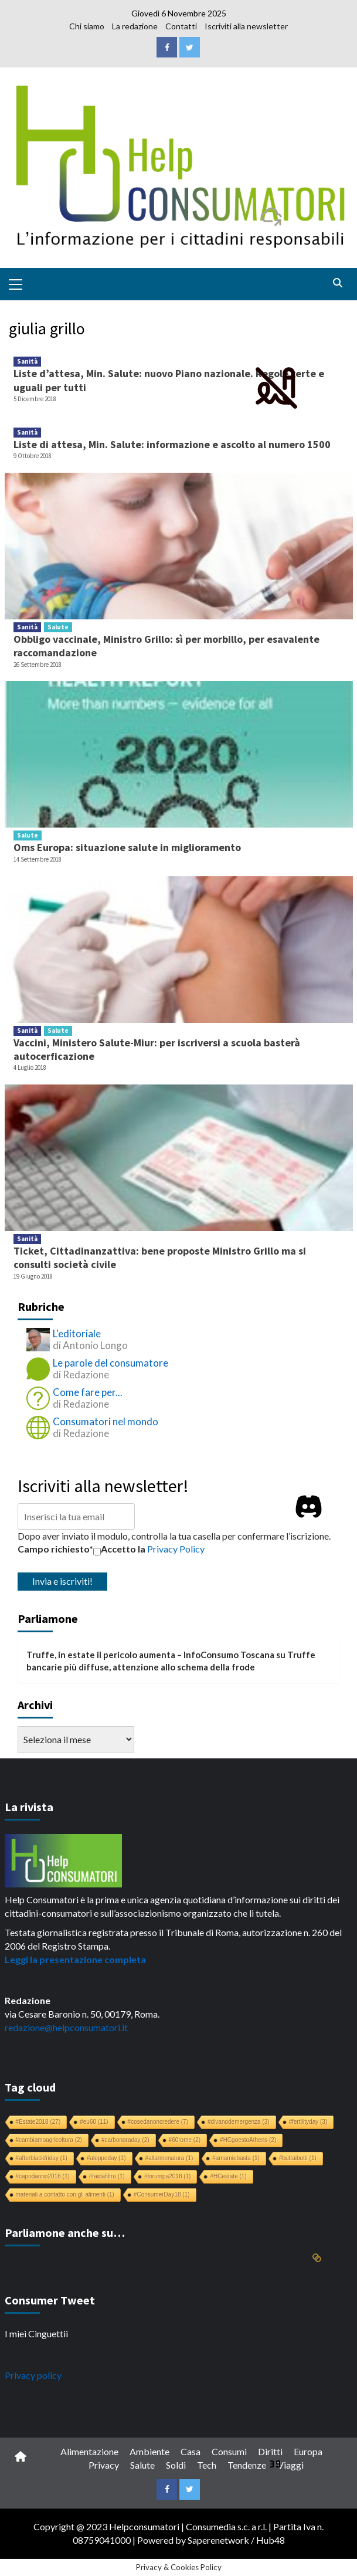 This screenshot has width=357, height=2576. I want to click on open Discord app, so click(308, 1506).